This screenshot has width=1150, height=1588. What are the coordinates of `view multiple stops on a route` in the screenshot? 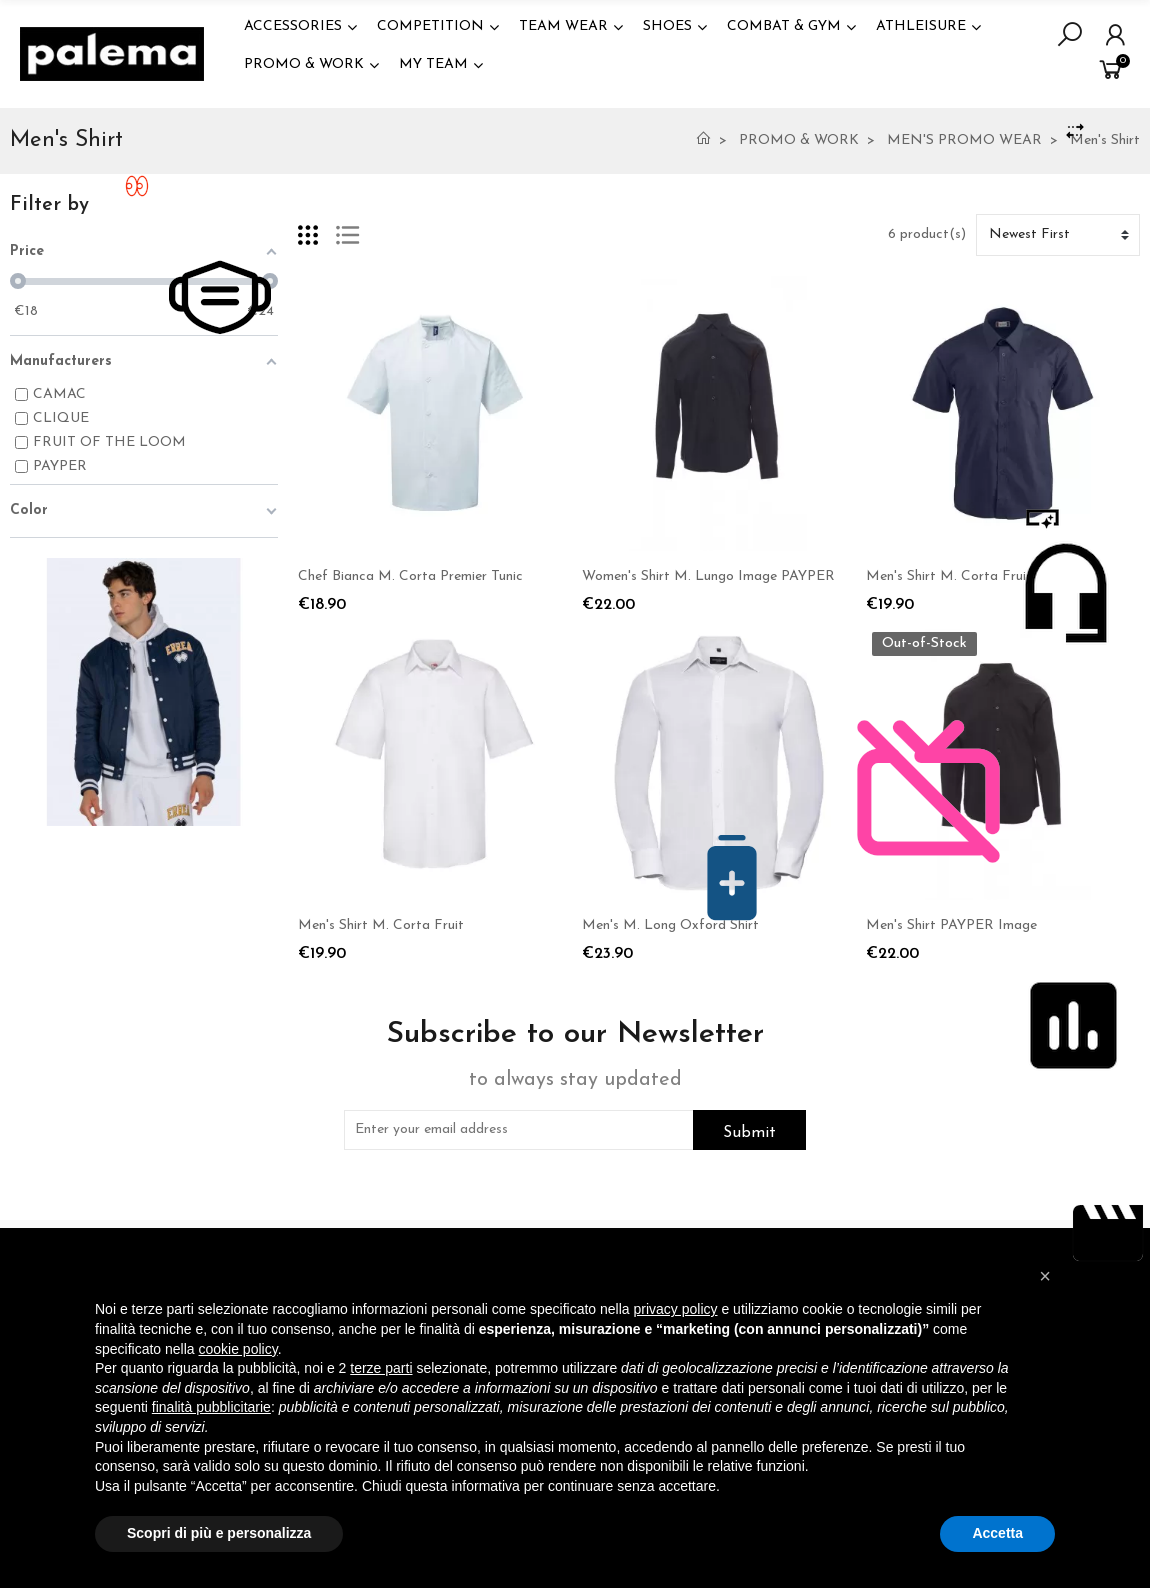 It's located at (1075, 131).